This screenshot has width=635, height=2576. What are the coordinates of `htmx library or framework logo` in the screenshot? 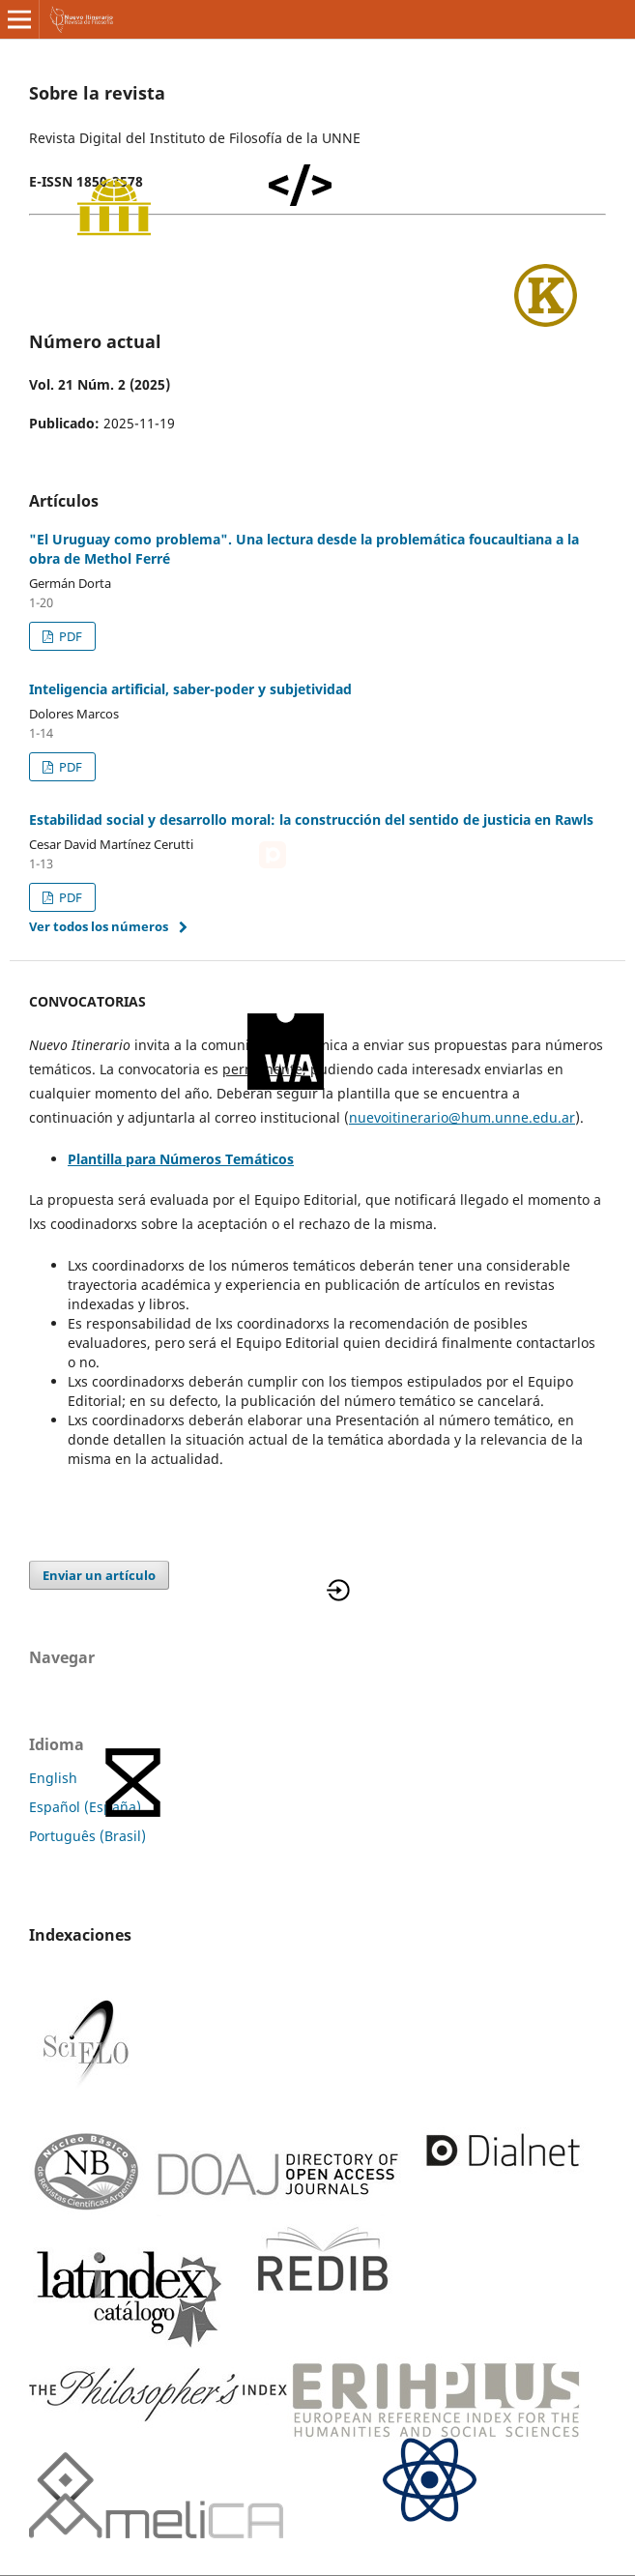 It's located at (300, 185).